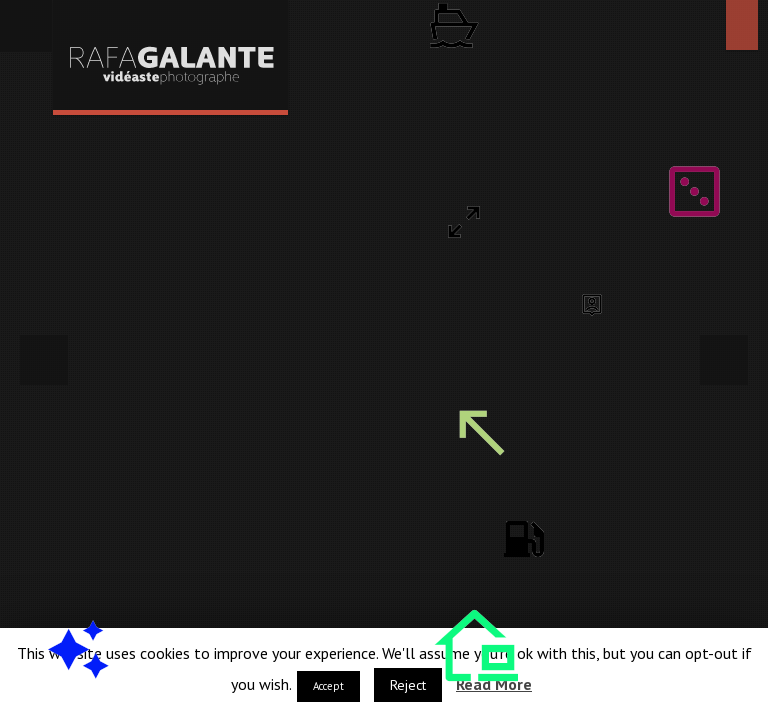 The image size is (768, 720). What do you see at coordinates (464, 222) in the screenshot?
I see `expand content to full screen` at bounding box center [464, 222].